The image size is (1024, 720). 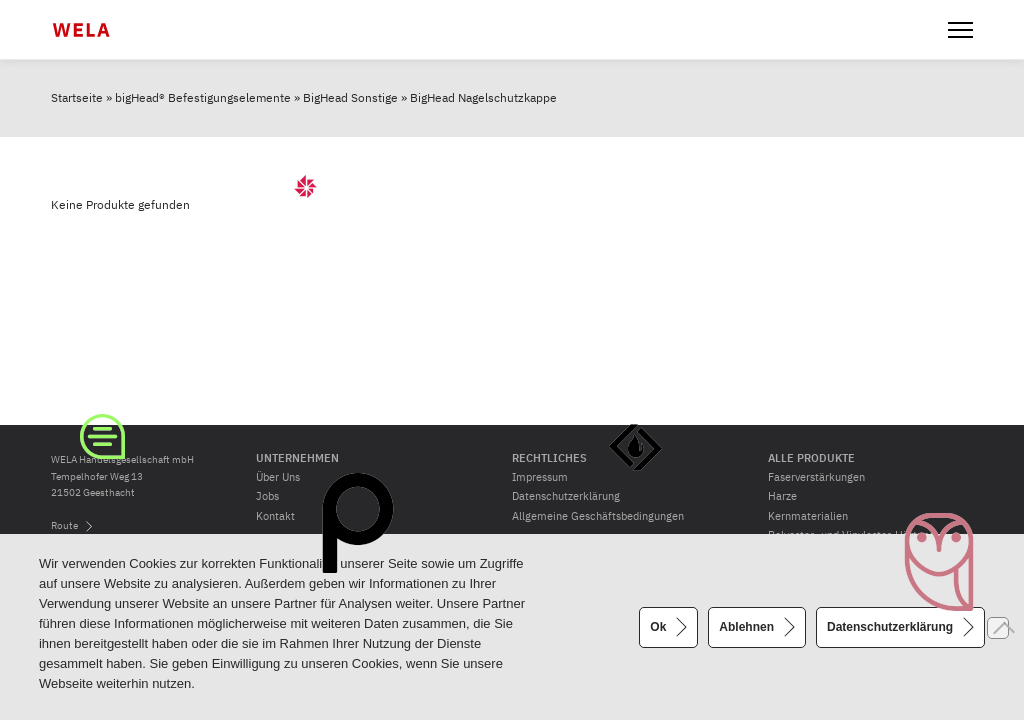 What do you see at coordinates (939, 562) in the screenshot?
I see `TrueUp company logo` at bounding box center [939, 562].